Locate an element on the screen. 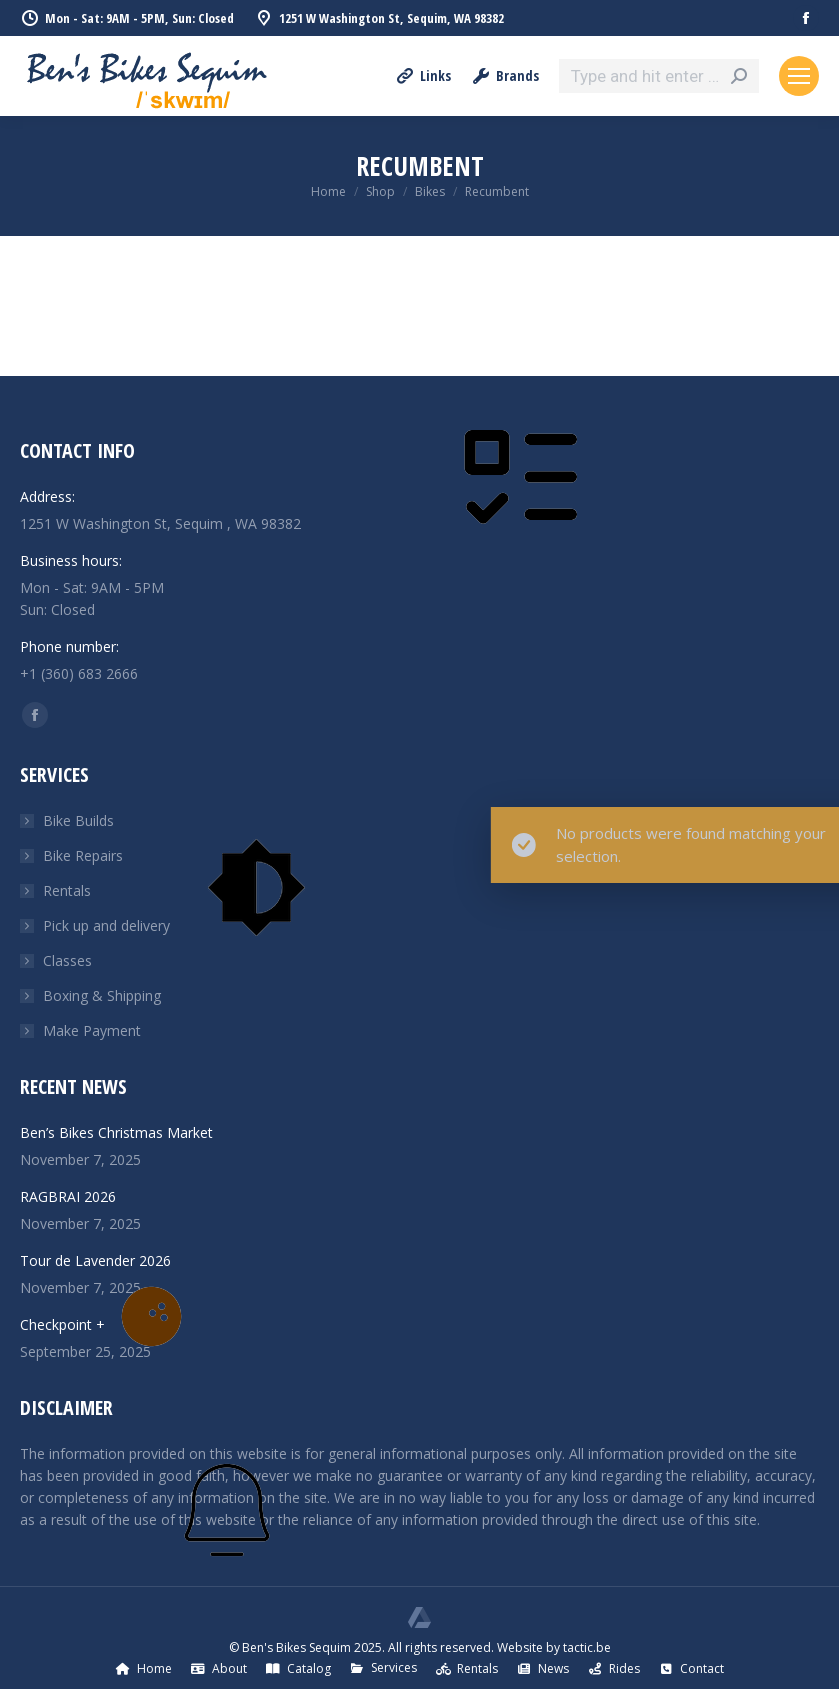  view task list or checklist is located at coordinates (517, 475).